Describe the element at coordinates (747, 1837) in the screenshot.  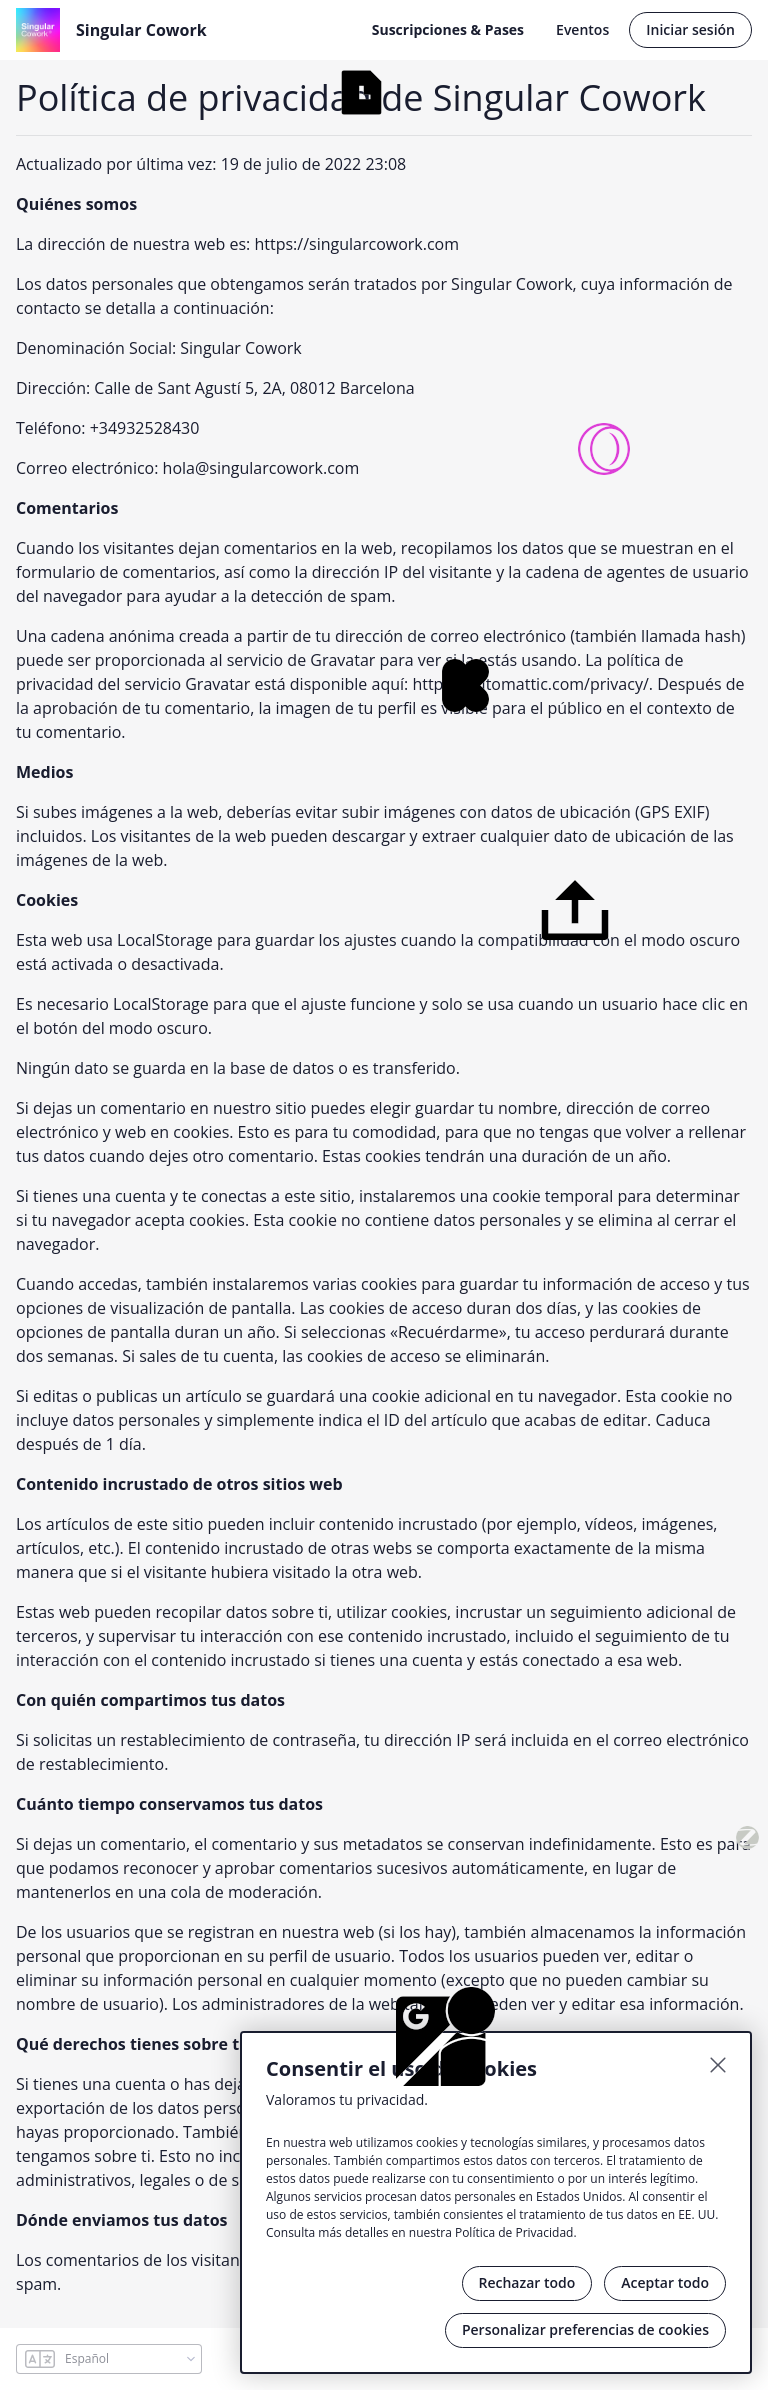
I see `zigbee smart home protocol logo` at that location.